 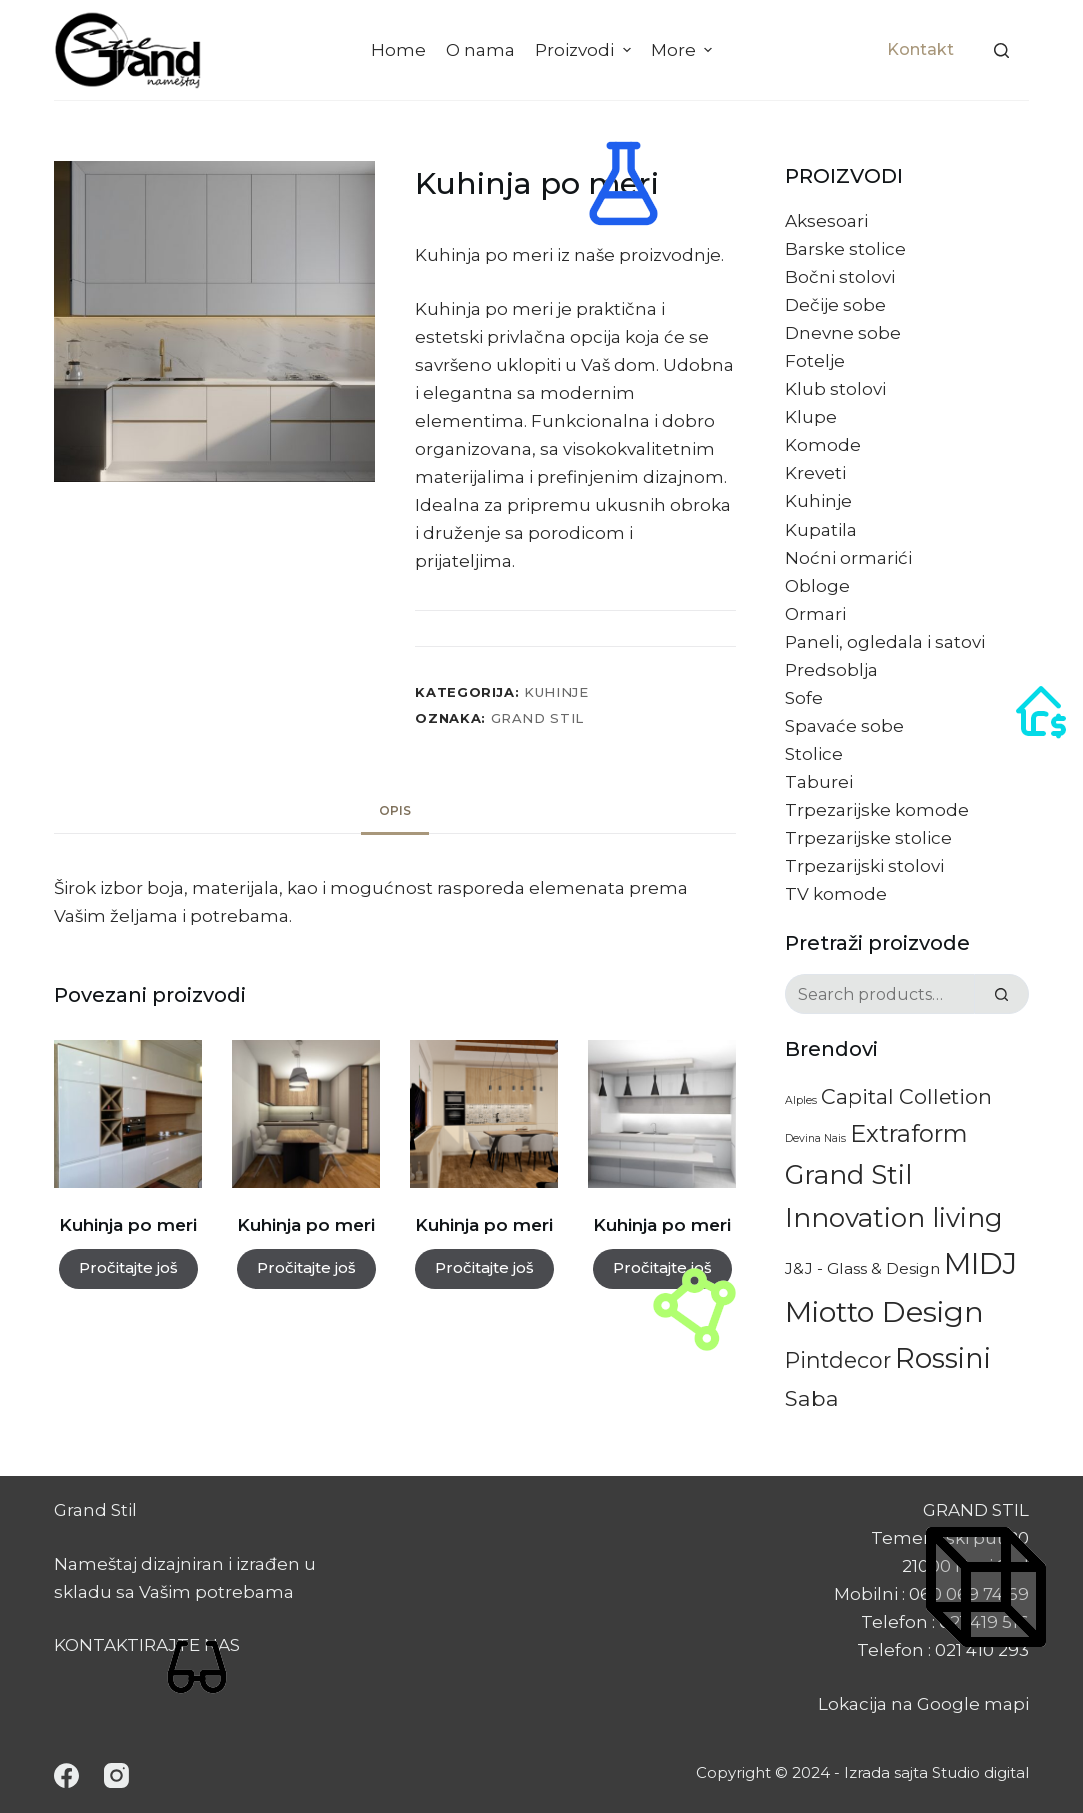 What do you see at coordinates (986, 1587) in the screenshot?
I see `view 3D model or object` at bounding box center [986, 1587].